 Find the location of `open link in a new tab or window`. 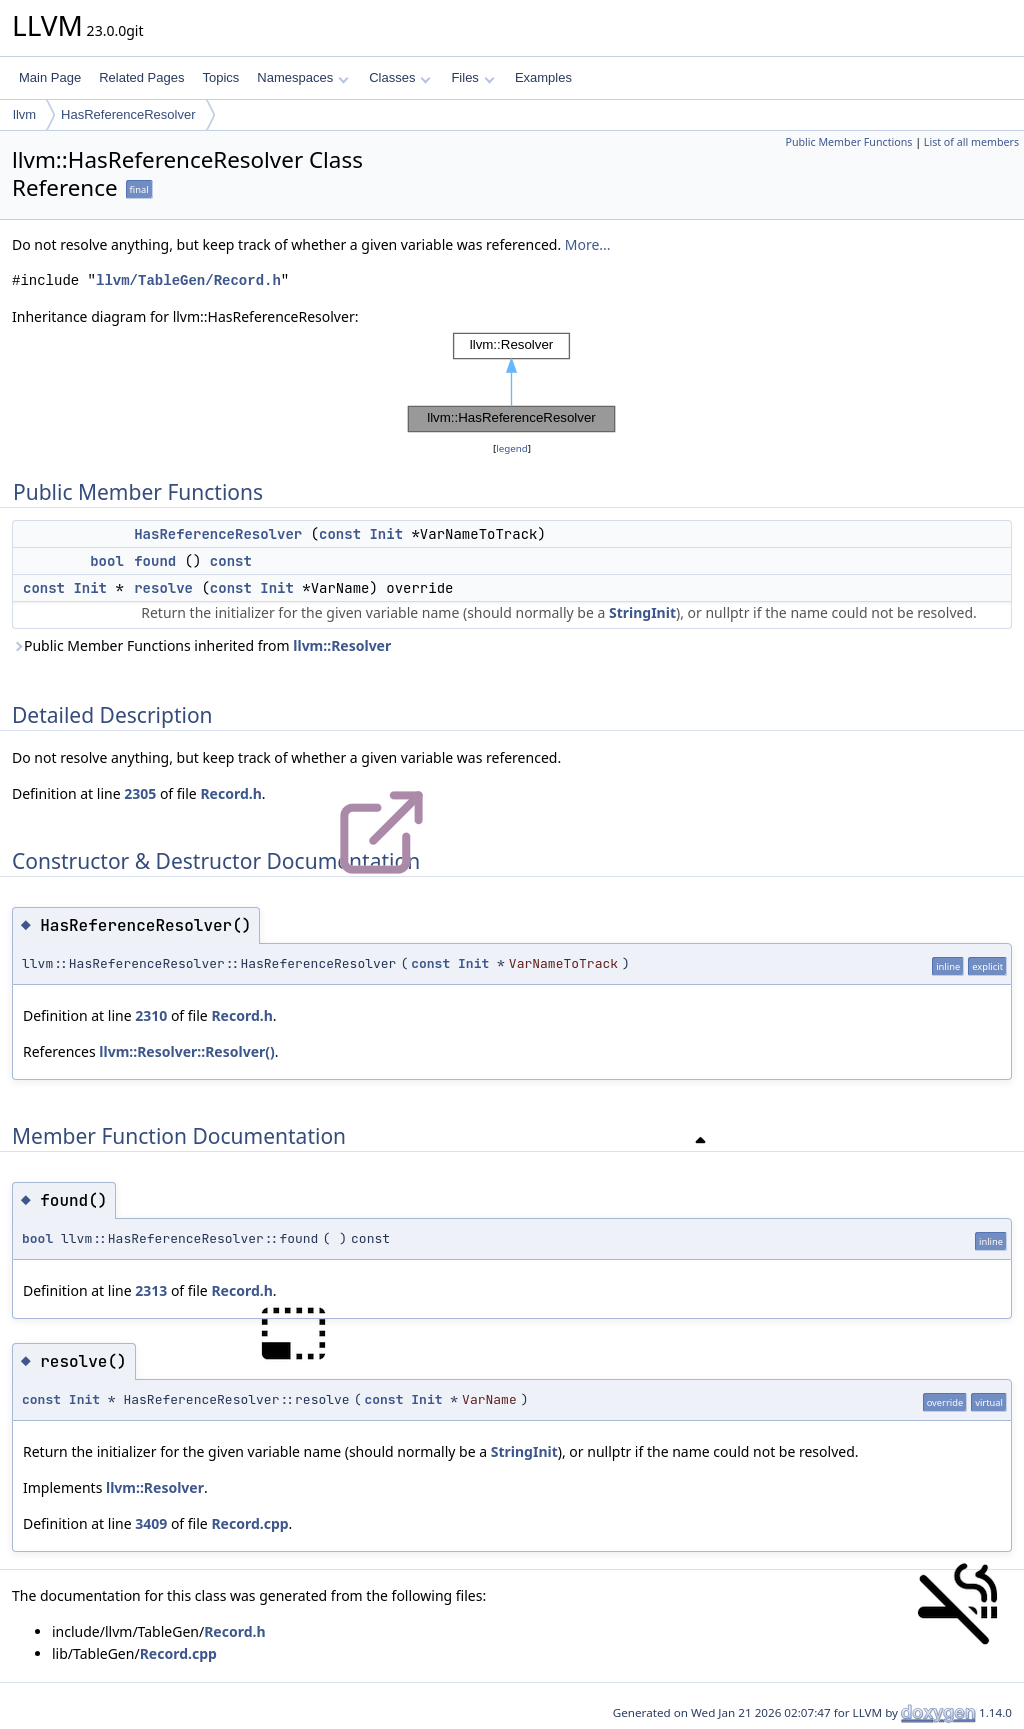

open link in a new tab or window is located at coordinates (381, 832).